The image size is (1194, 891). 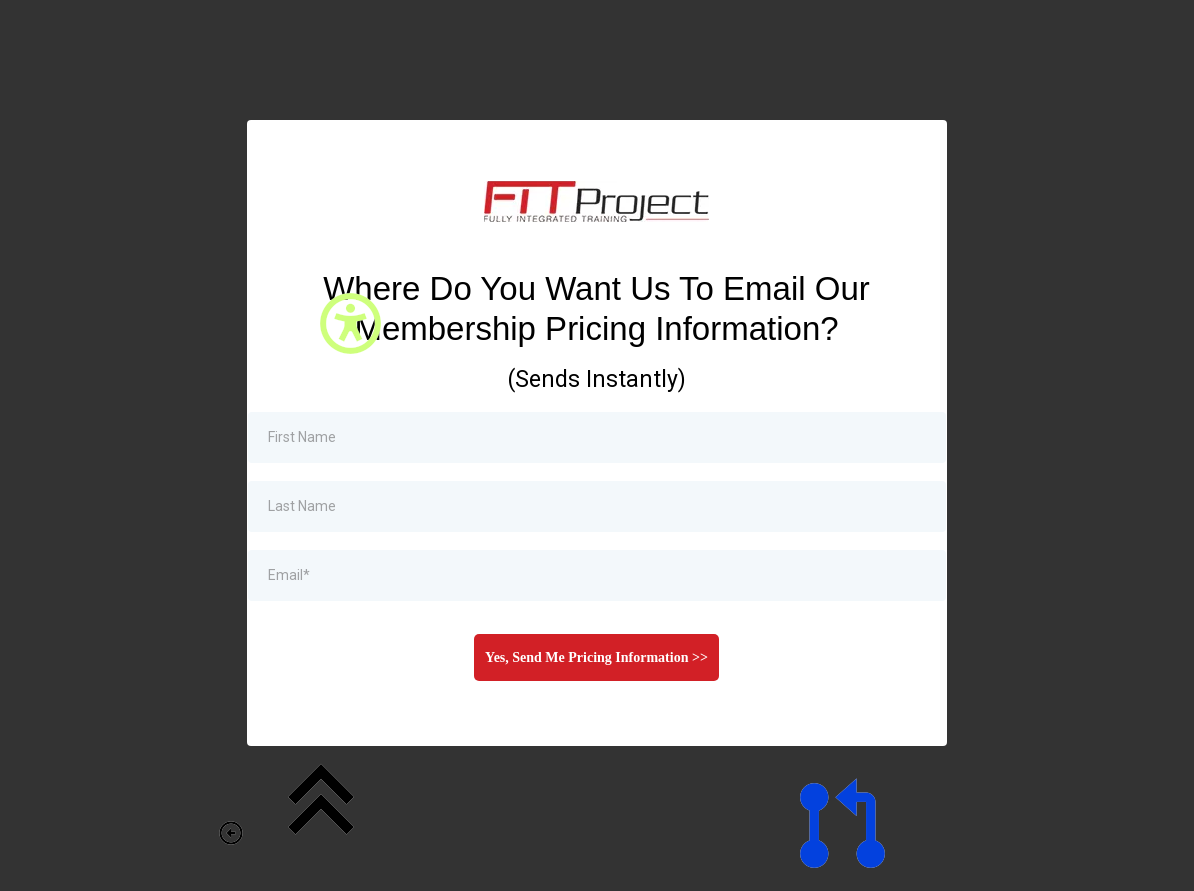 I want to click on go back to the previous screen, so click(x=231, y=833).